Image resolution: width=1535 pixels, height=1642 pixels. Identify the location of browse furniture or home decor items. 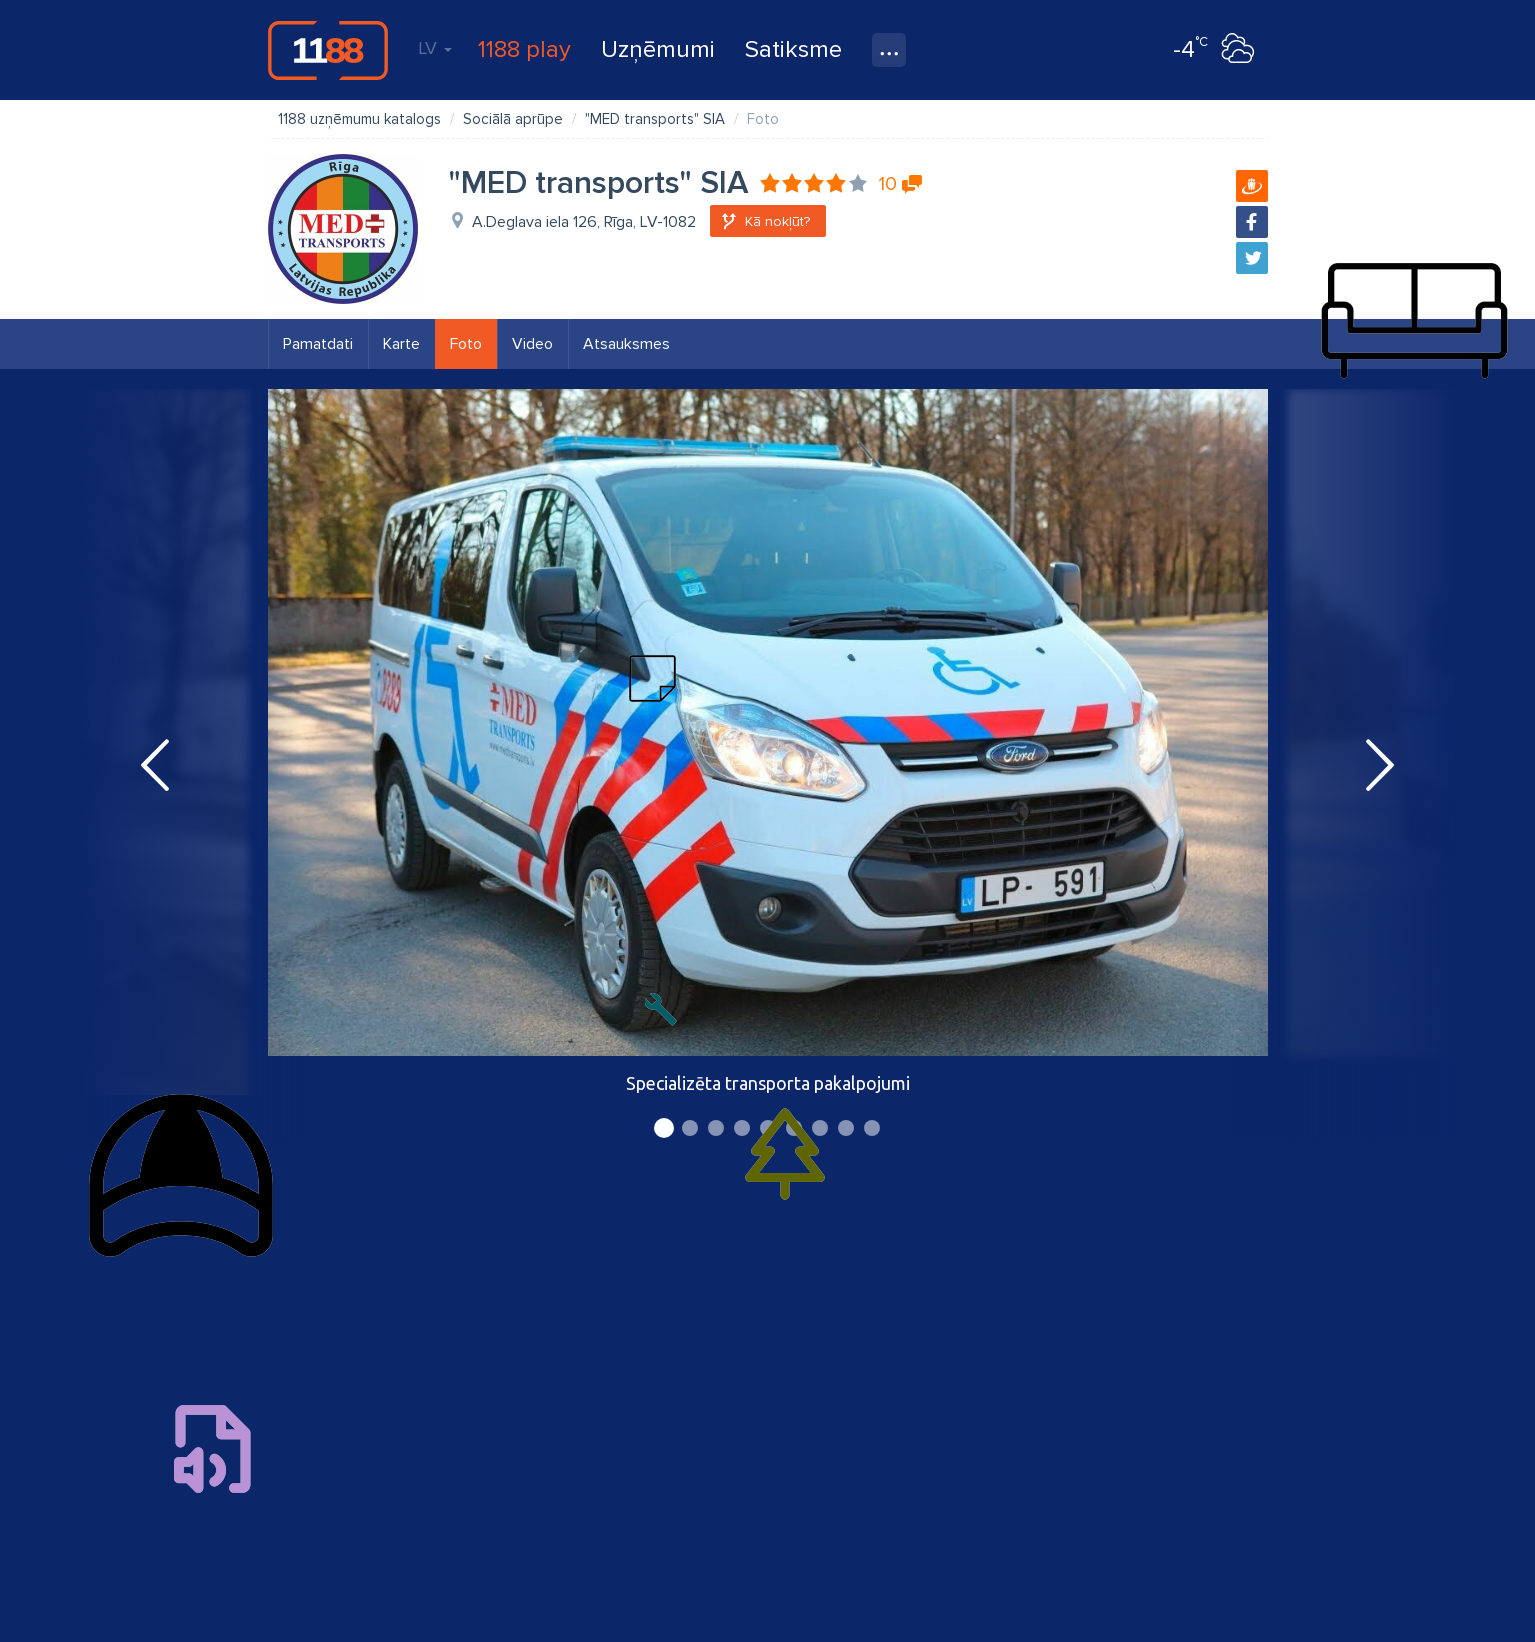
(1414, 317).